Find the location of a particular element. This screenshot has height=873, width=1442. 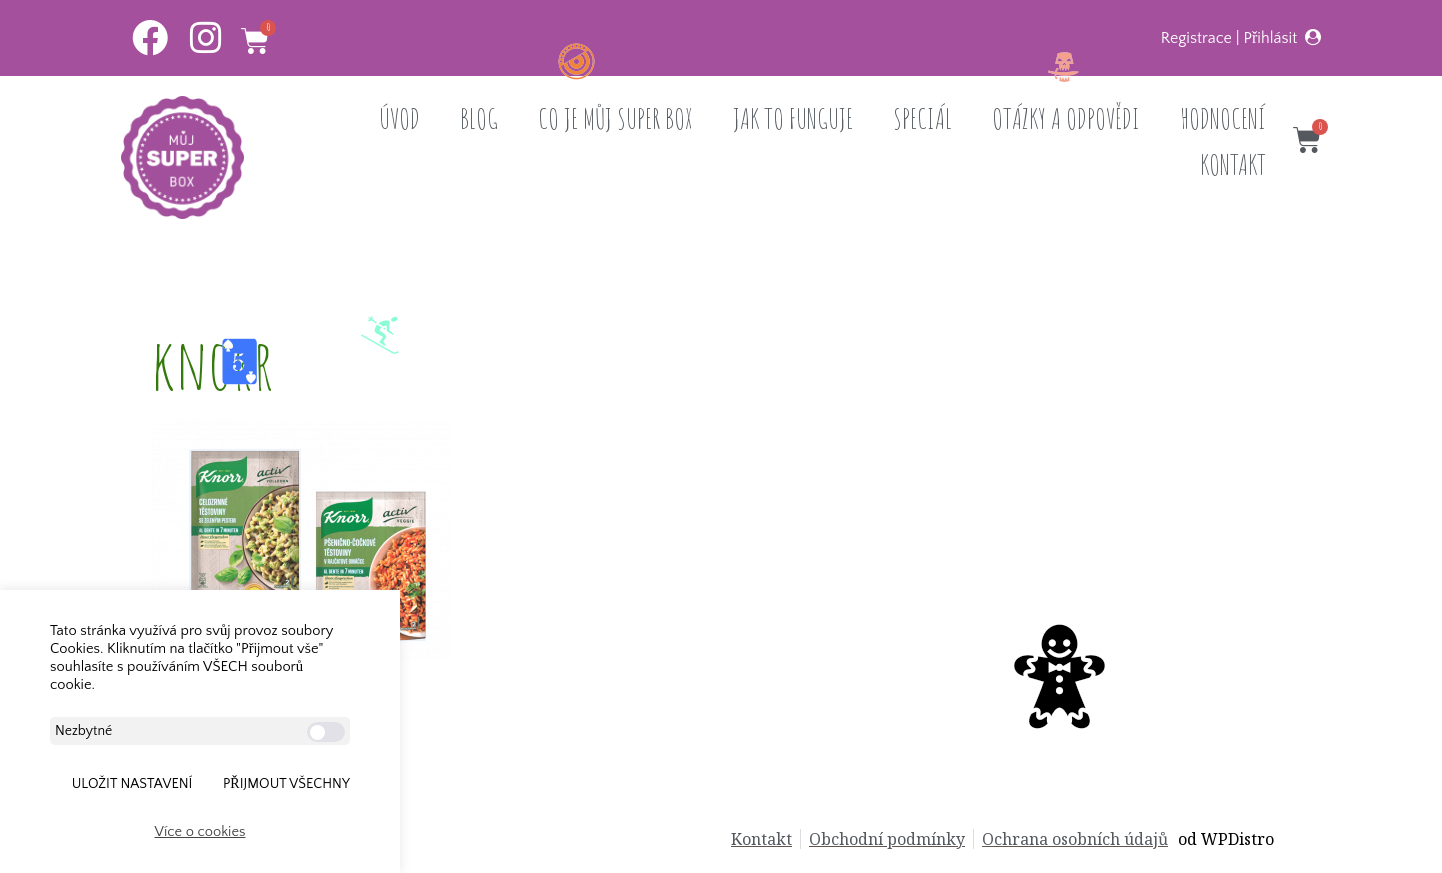

access skiing or winter sports activities is located at coordinates (380, 335).